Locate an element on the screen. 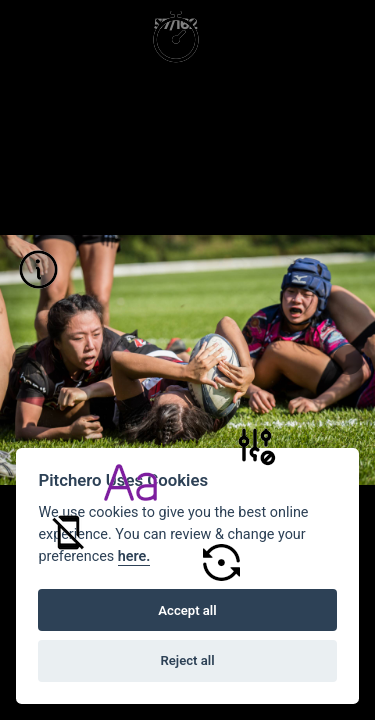  view more information or details is located at coordinates (38, 269).